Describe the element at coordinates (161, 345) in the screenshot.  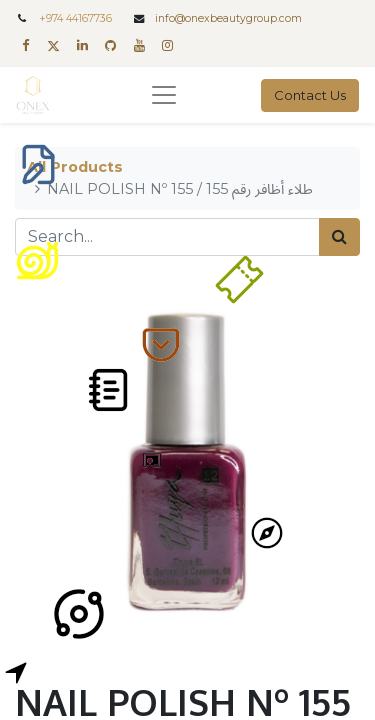
I see `save to pocket for later reading` at that location.